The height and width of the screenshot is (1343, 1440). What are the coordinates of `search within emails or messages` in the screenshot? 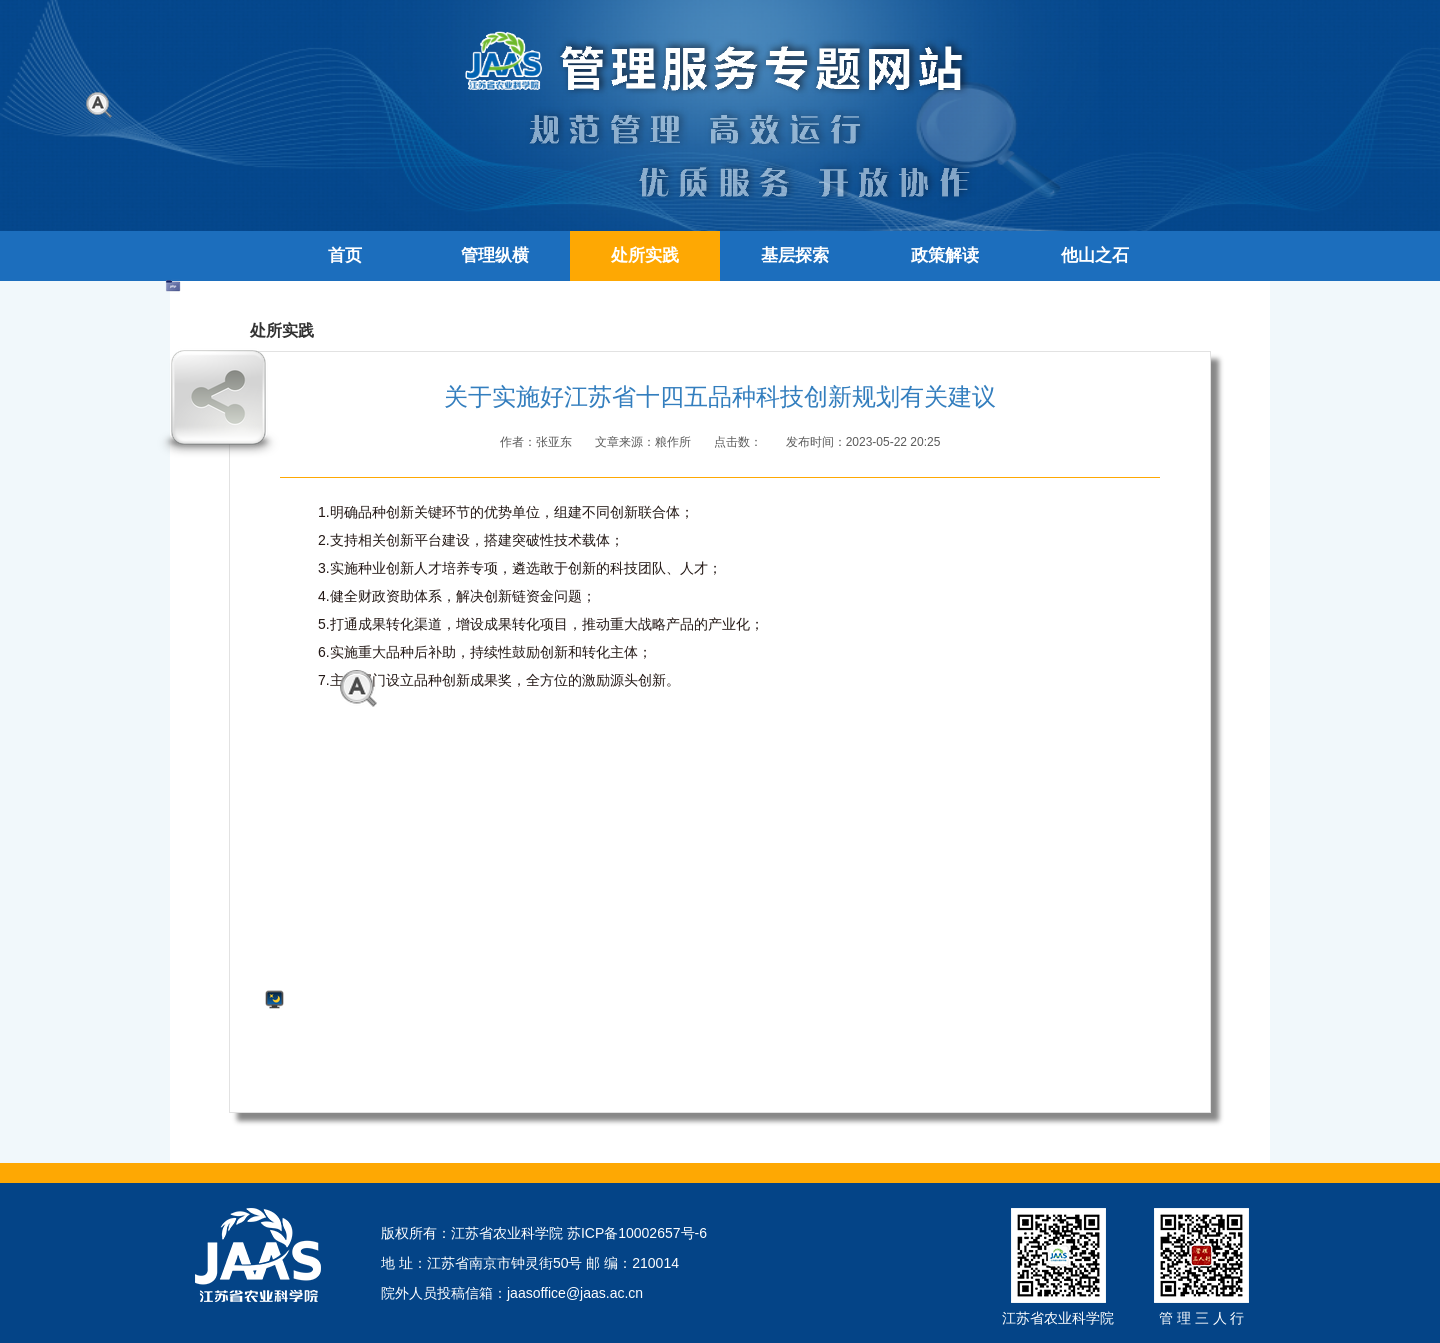 It's located at (99, 105).